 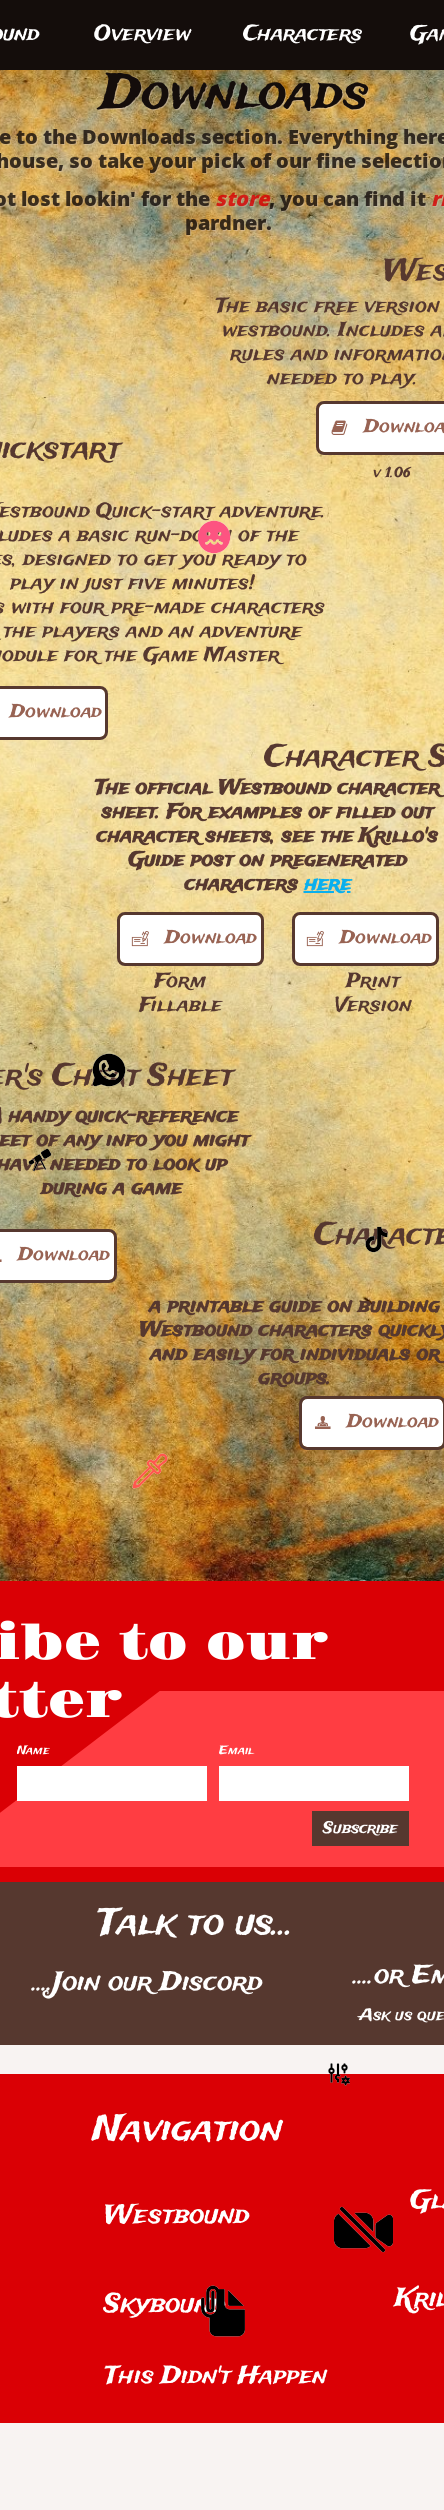 What do you see at coordinates (150, 1471) in the screenshot?
I see `pick a color from the screen` at bounding box center [150, 1471].